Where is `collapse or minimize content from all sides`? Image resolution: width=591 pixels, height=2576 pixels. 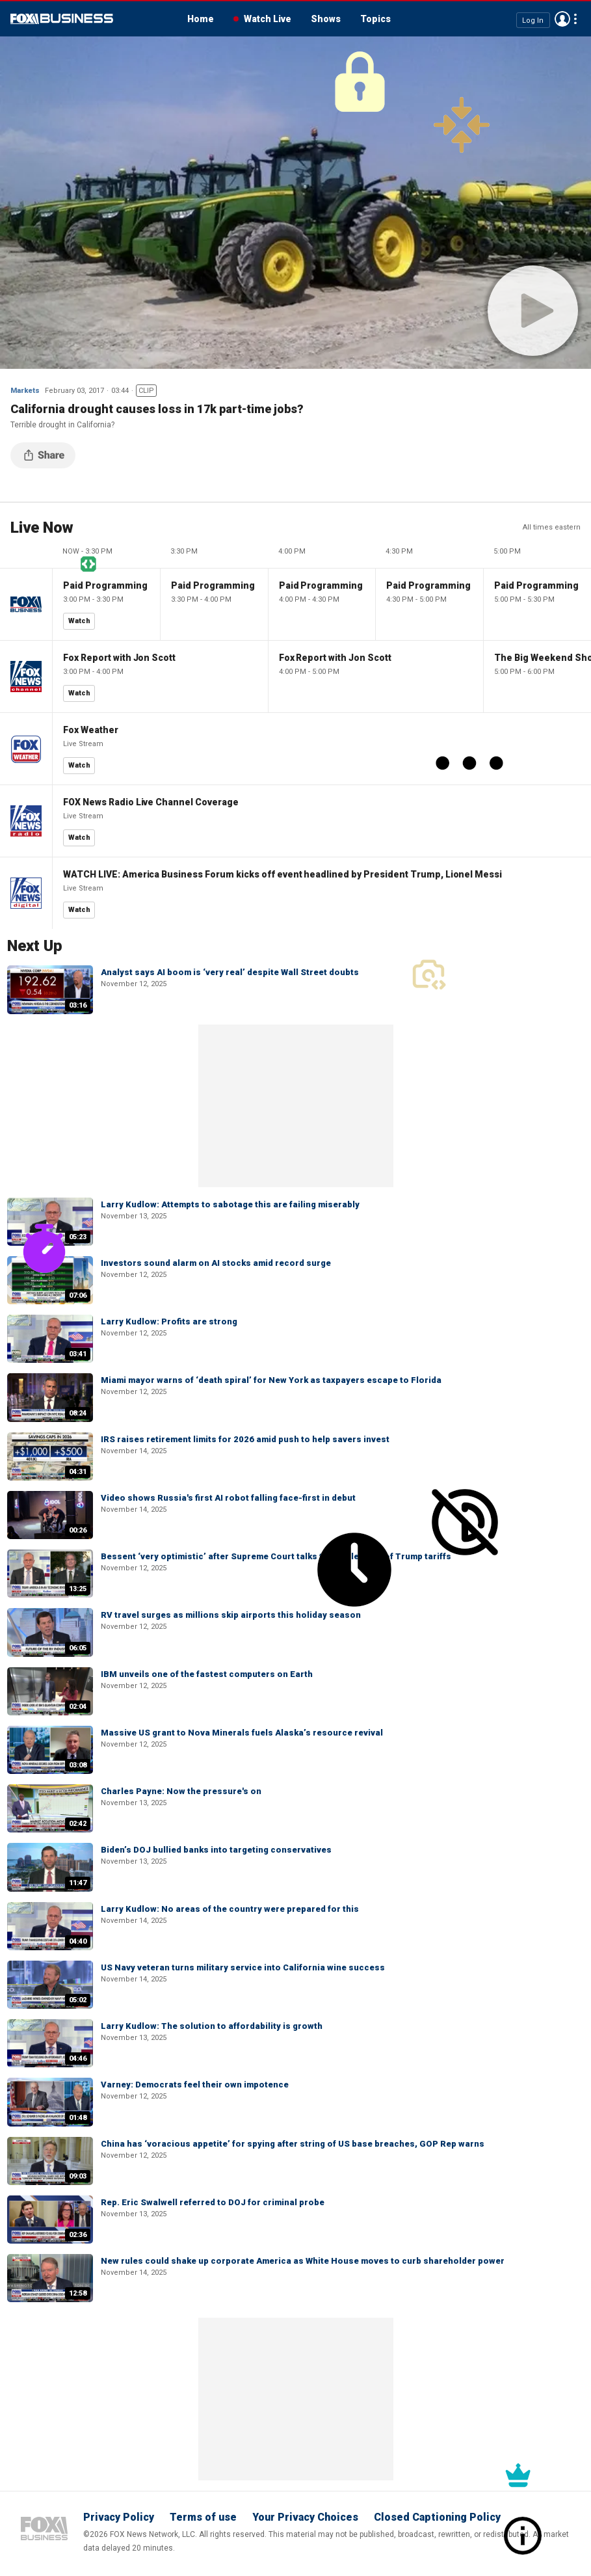 collapse or minimize content from all sides is located at coordinates (462, 125).